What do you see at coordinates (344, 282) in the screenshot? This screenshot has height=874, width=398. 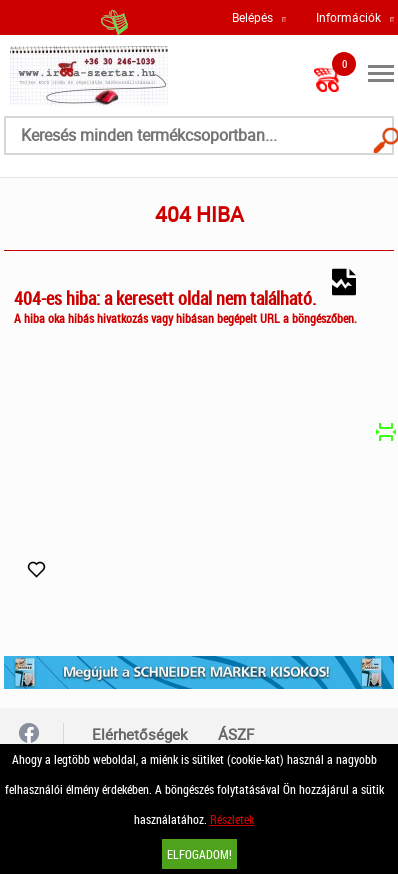 I see `indicates a corrupted or damaged file` at bounding box center [344, 282].